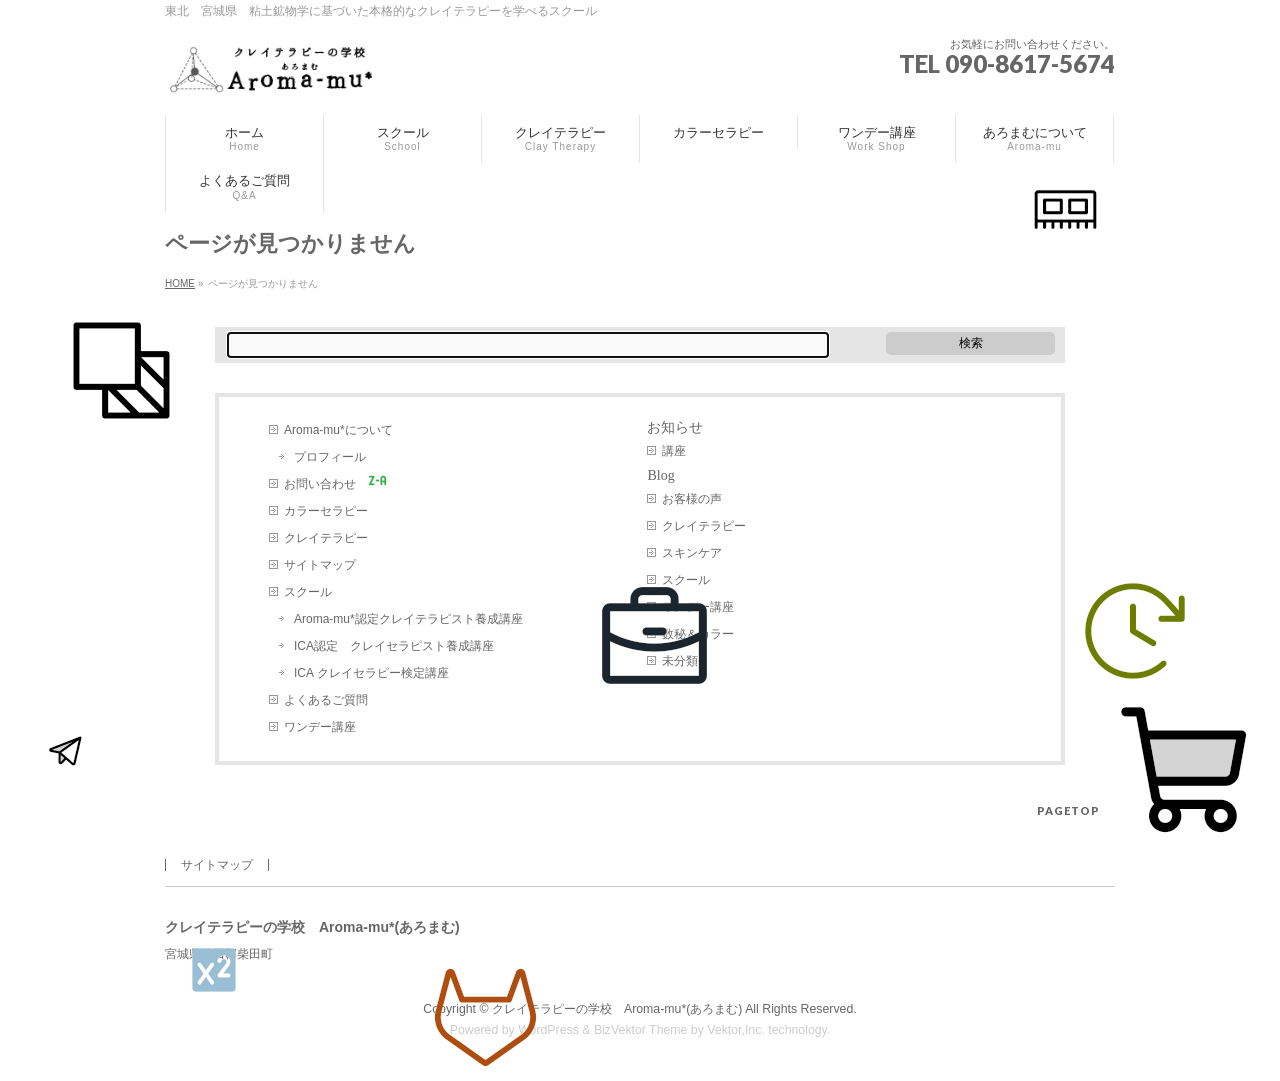 Image resolution: width=1280 pixels, height=1081 pixels. What do you see at coordinates (377, 480) in the screenshot?
I see `sort items in reverse alphabetical order` at bounding box center [377, 480].